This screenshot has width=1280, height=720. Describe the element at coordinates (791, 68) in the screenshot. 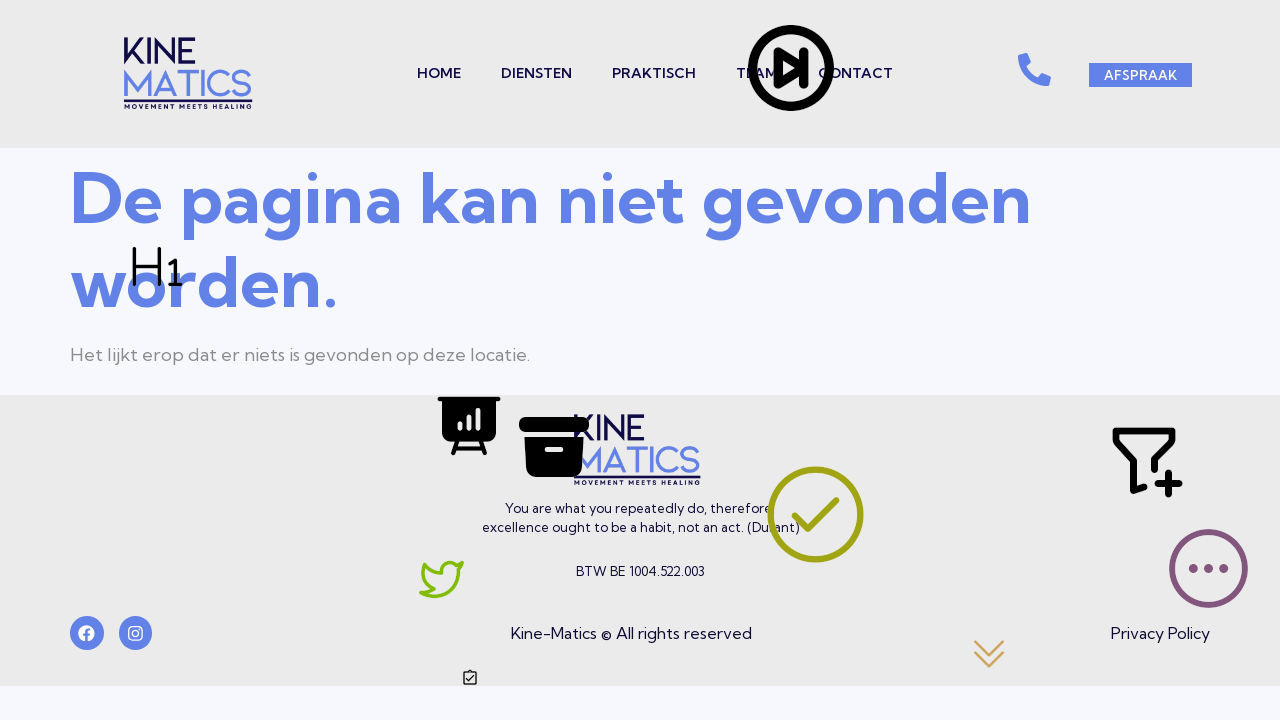

I see `skip to the next track or media item` at that location.